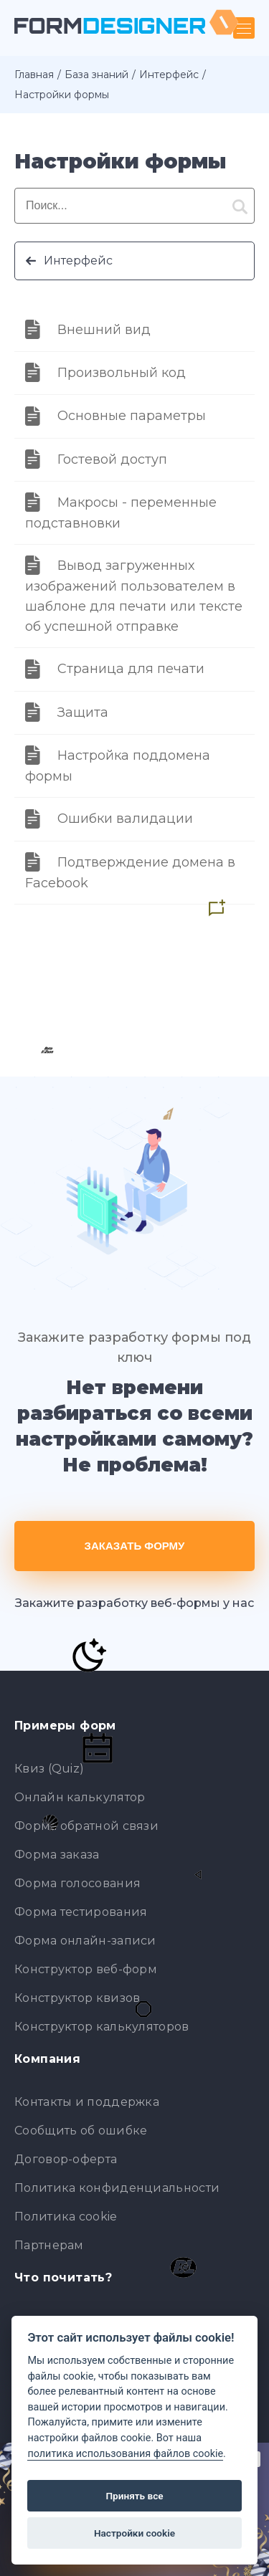 The width and height of the screenshot is (269, 2576). Describe the element at coordinates (98, 1750) in the screenshot. I see `view calendar tasks and to-dos` at that location.